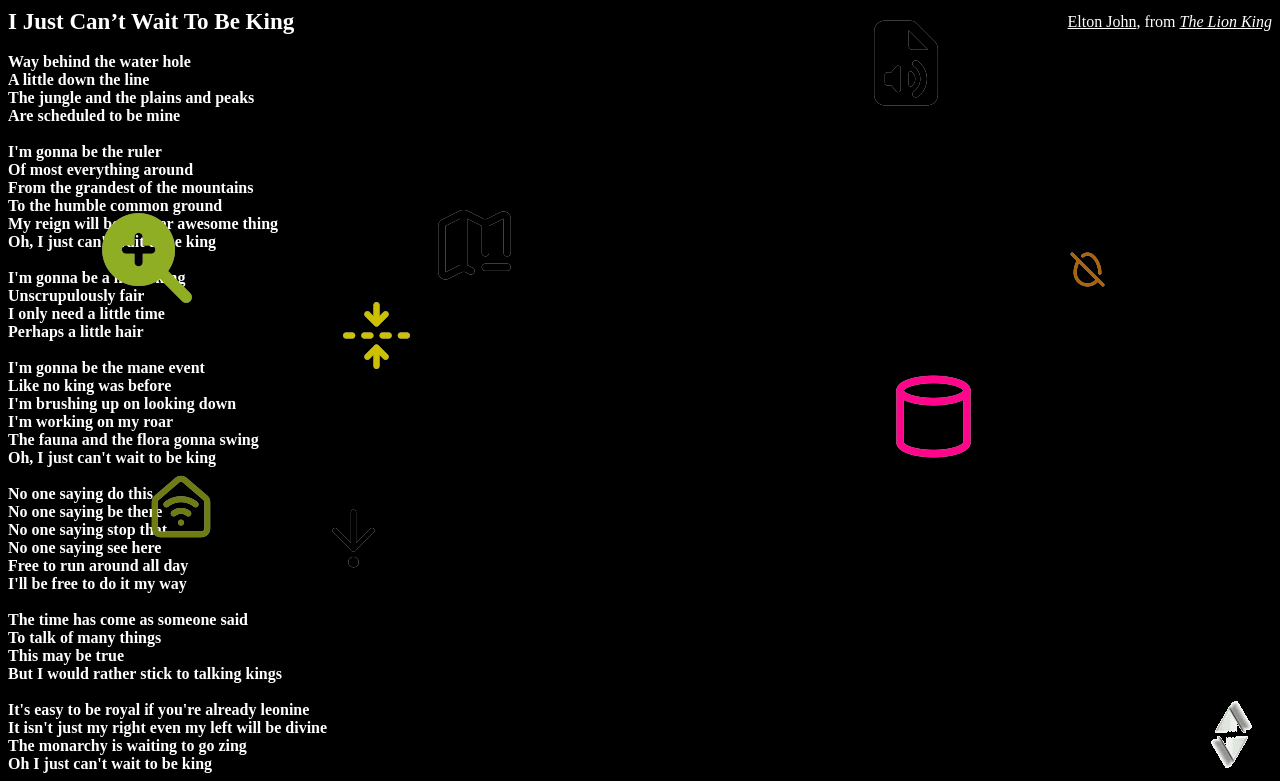 The image size is (1280, 781). Describe the element at coordinates (147, 258) in the screenshot. I see `zoom in on content` at that location.